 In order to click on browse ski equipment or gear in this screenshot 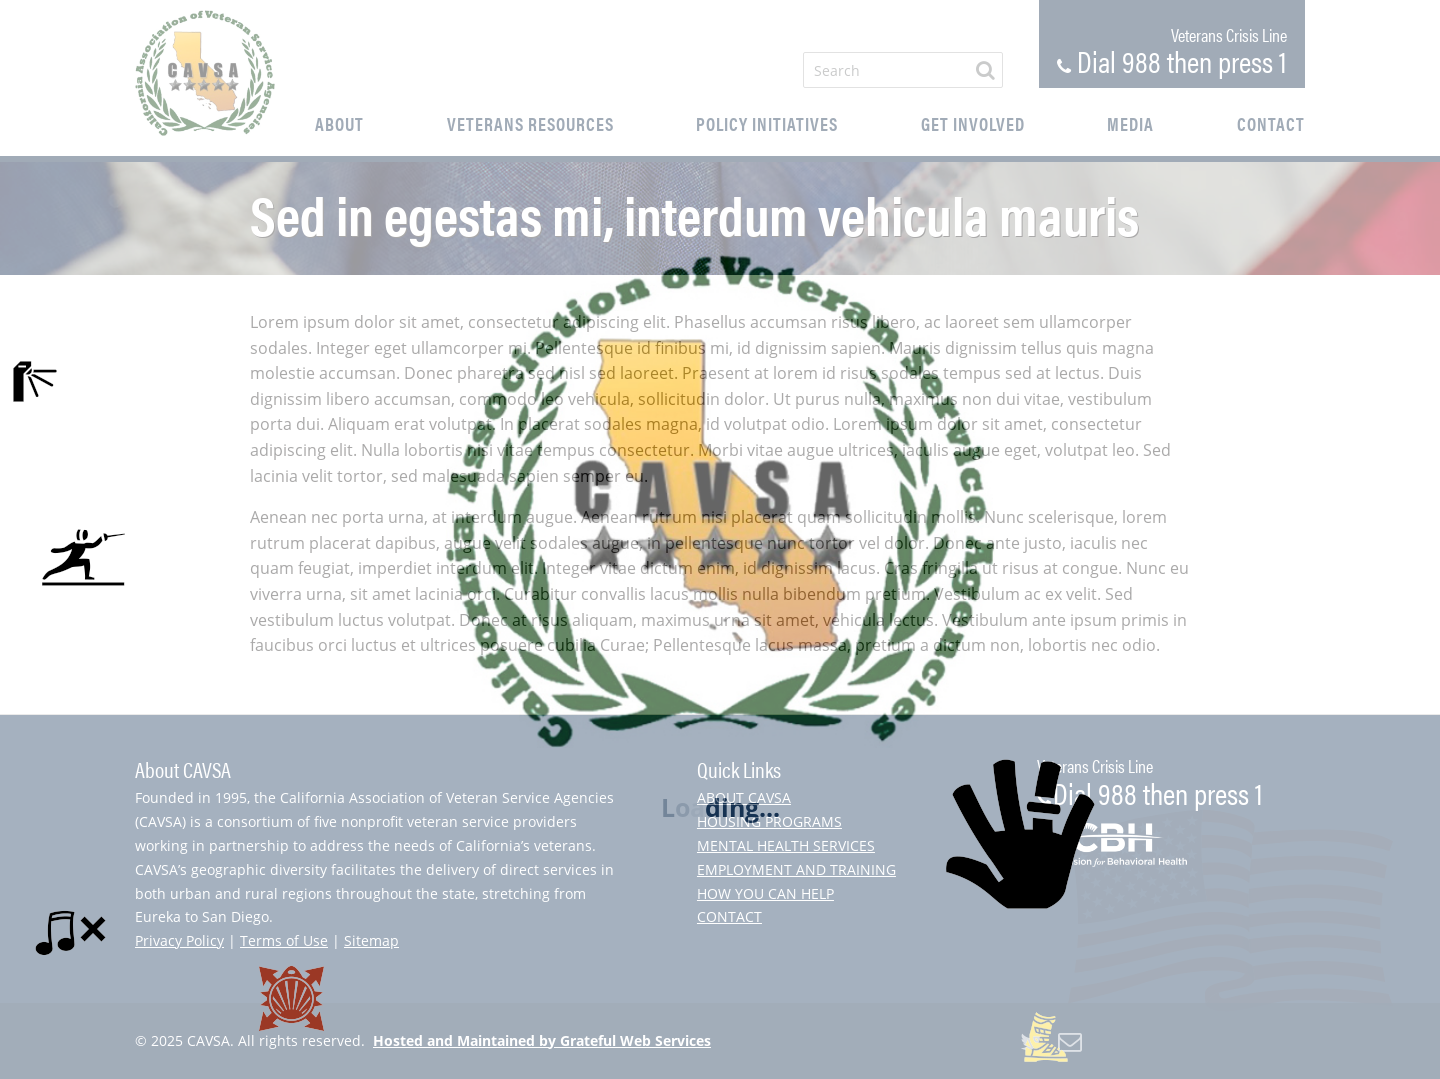, I will do `click(1046, 1037)`.